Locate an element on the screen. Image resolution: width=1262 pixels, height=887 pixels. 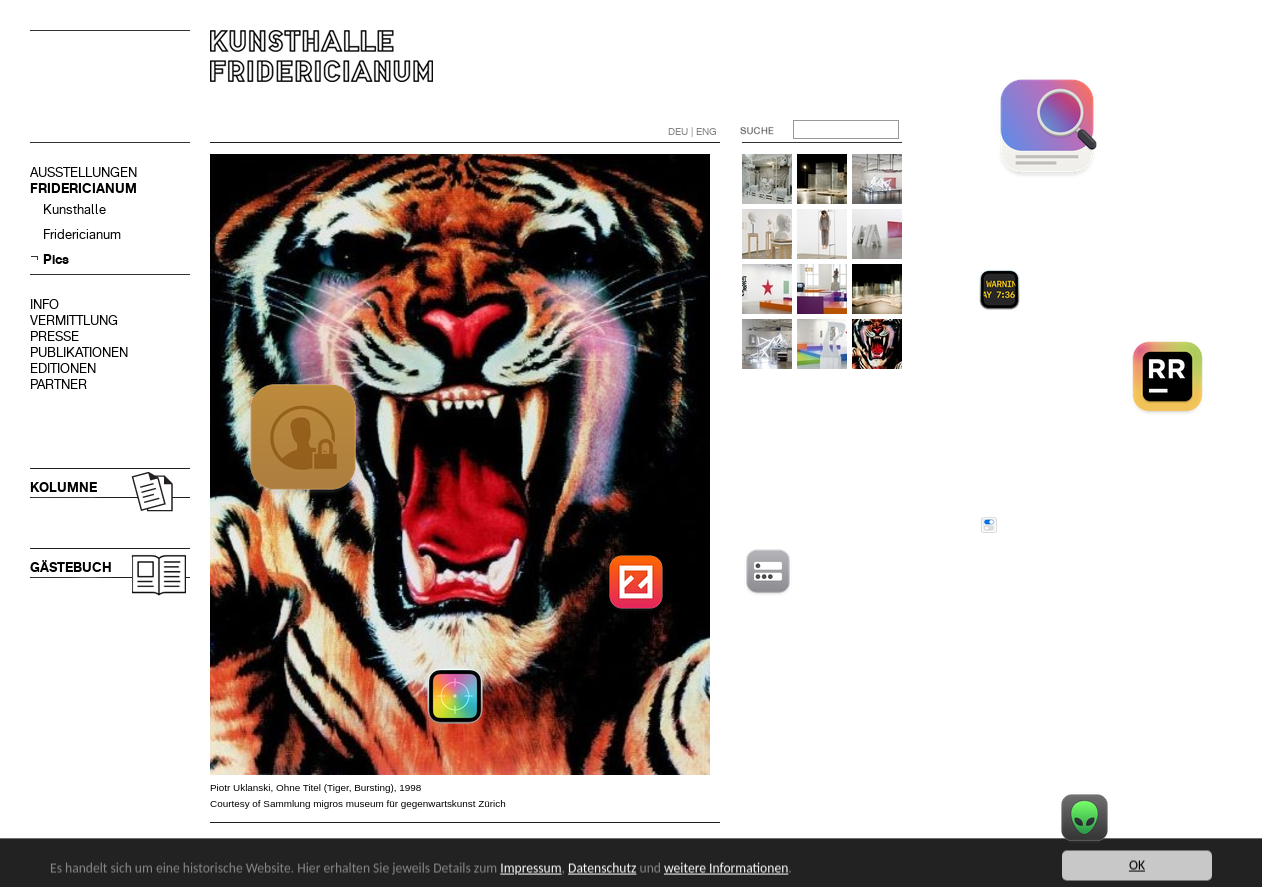
access login and authentication settings is located at coordinates (768, 572).